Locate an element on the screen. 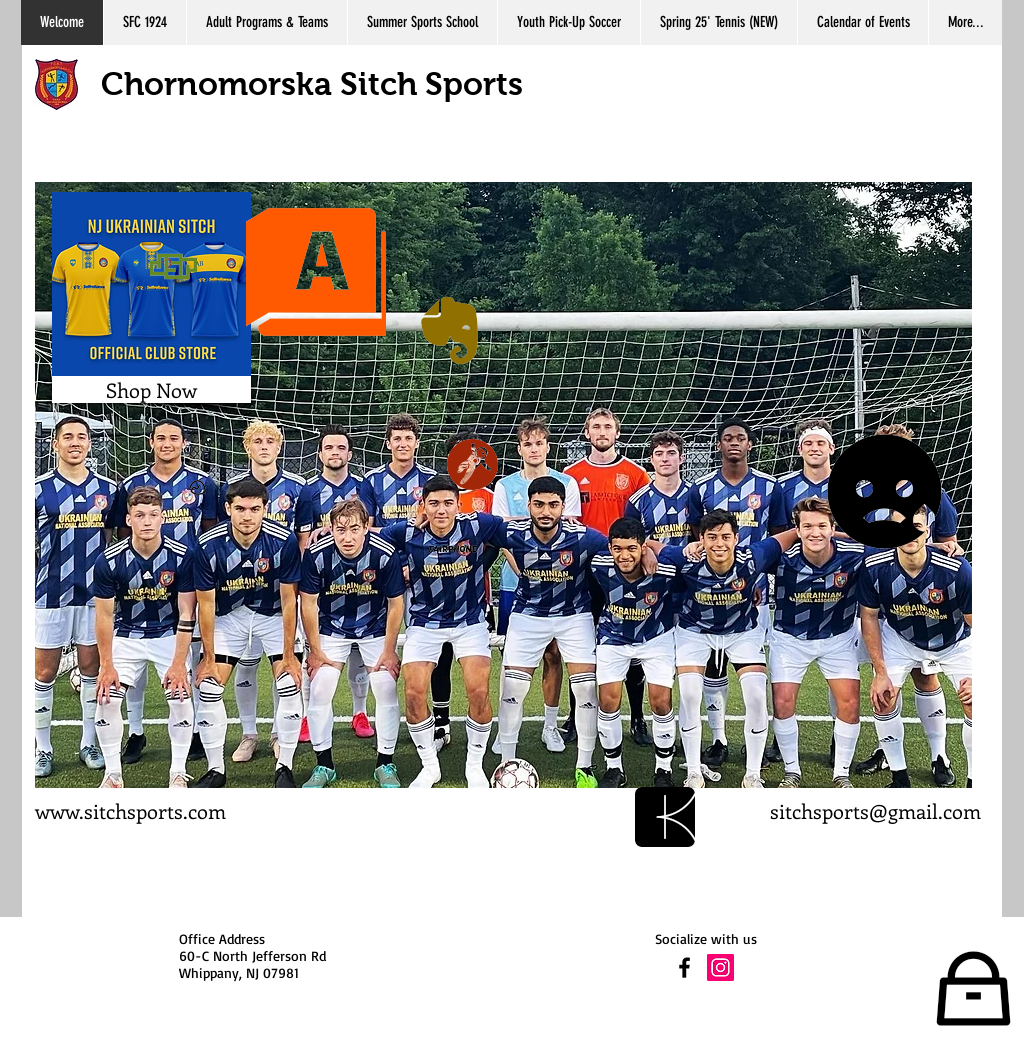 The image size is (1024, 1050). open AutoCAD application is located at coordinates (316, 272).